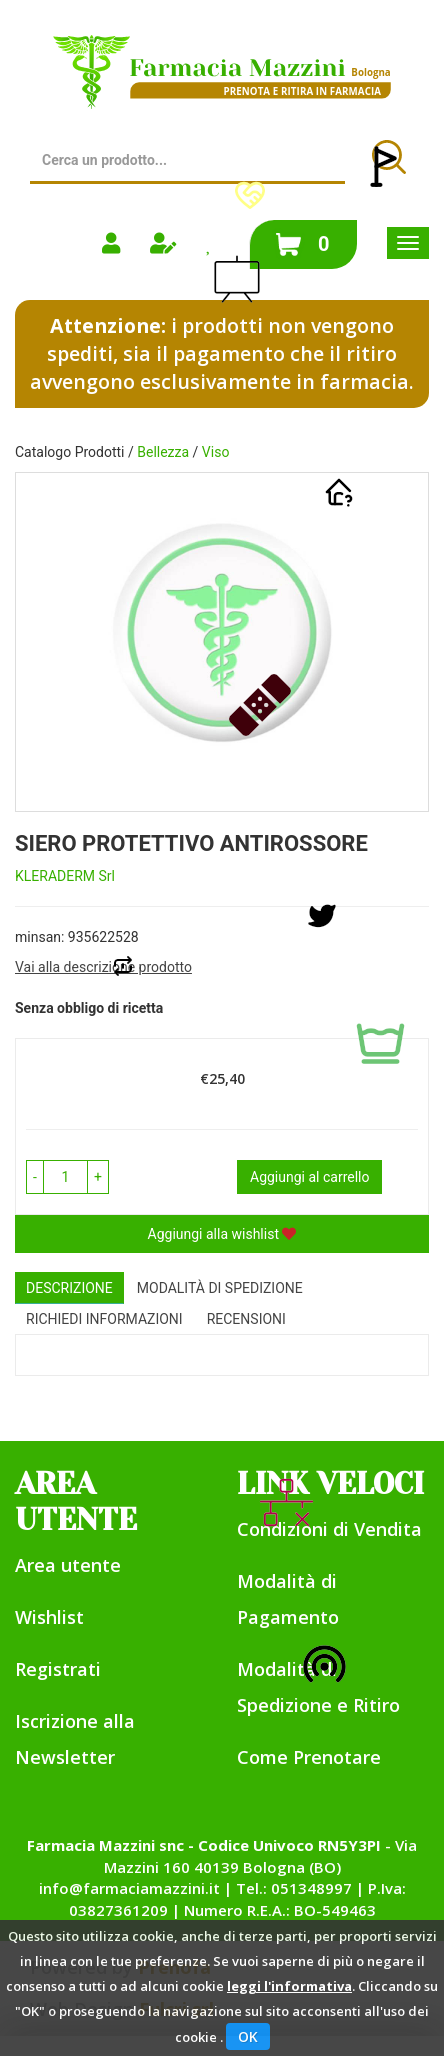 This screenshot has height=2056, width=444. What do you see at coordinates (123, 966) in the screenshot?
I see `repeat current track once` at bounding box center [123, 966].